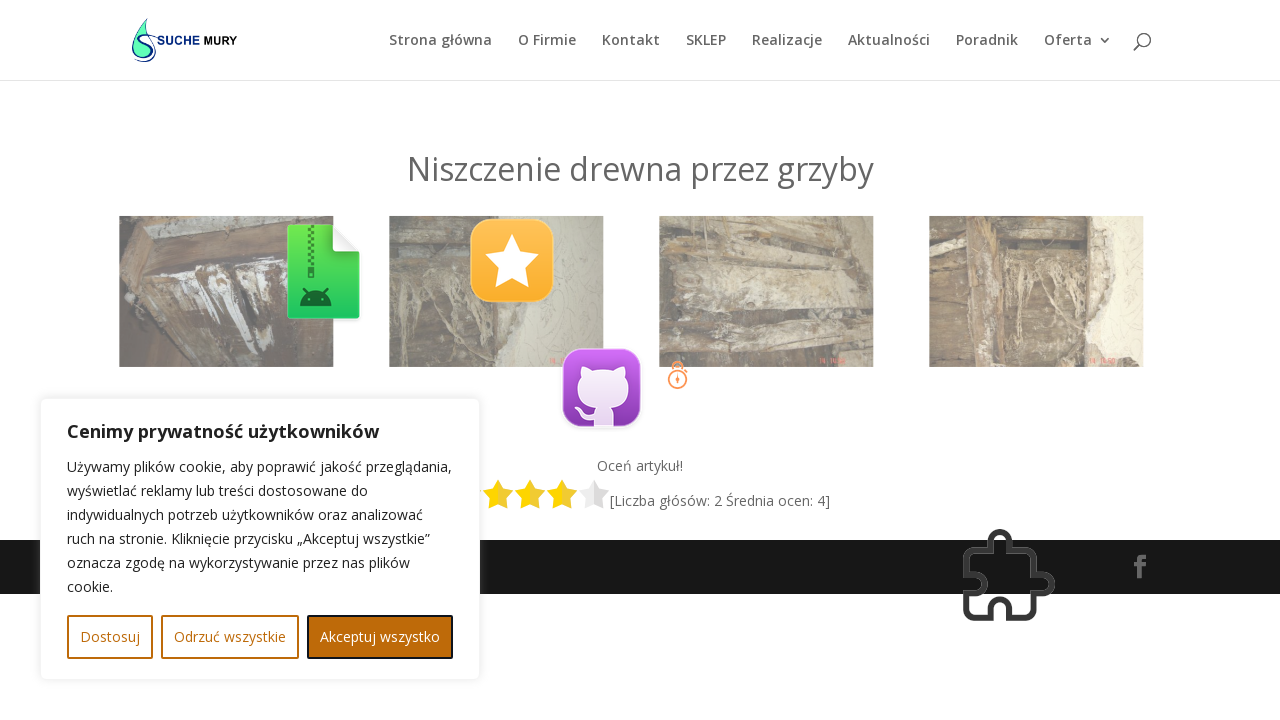 This screenshot has width=1280, height=720. Describe the element at coordinates (601, 387) in the screenshot. I see `open GitHub Desktop app` at that location.